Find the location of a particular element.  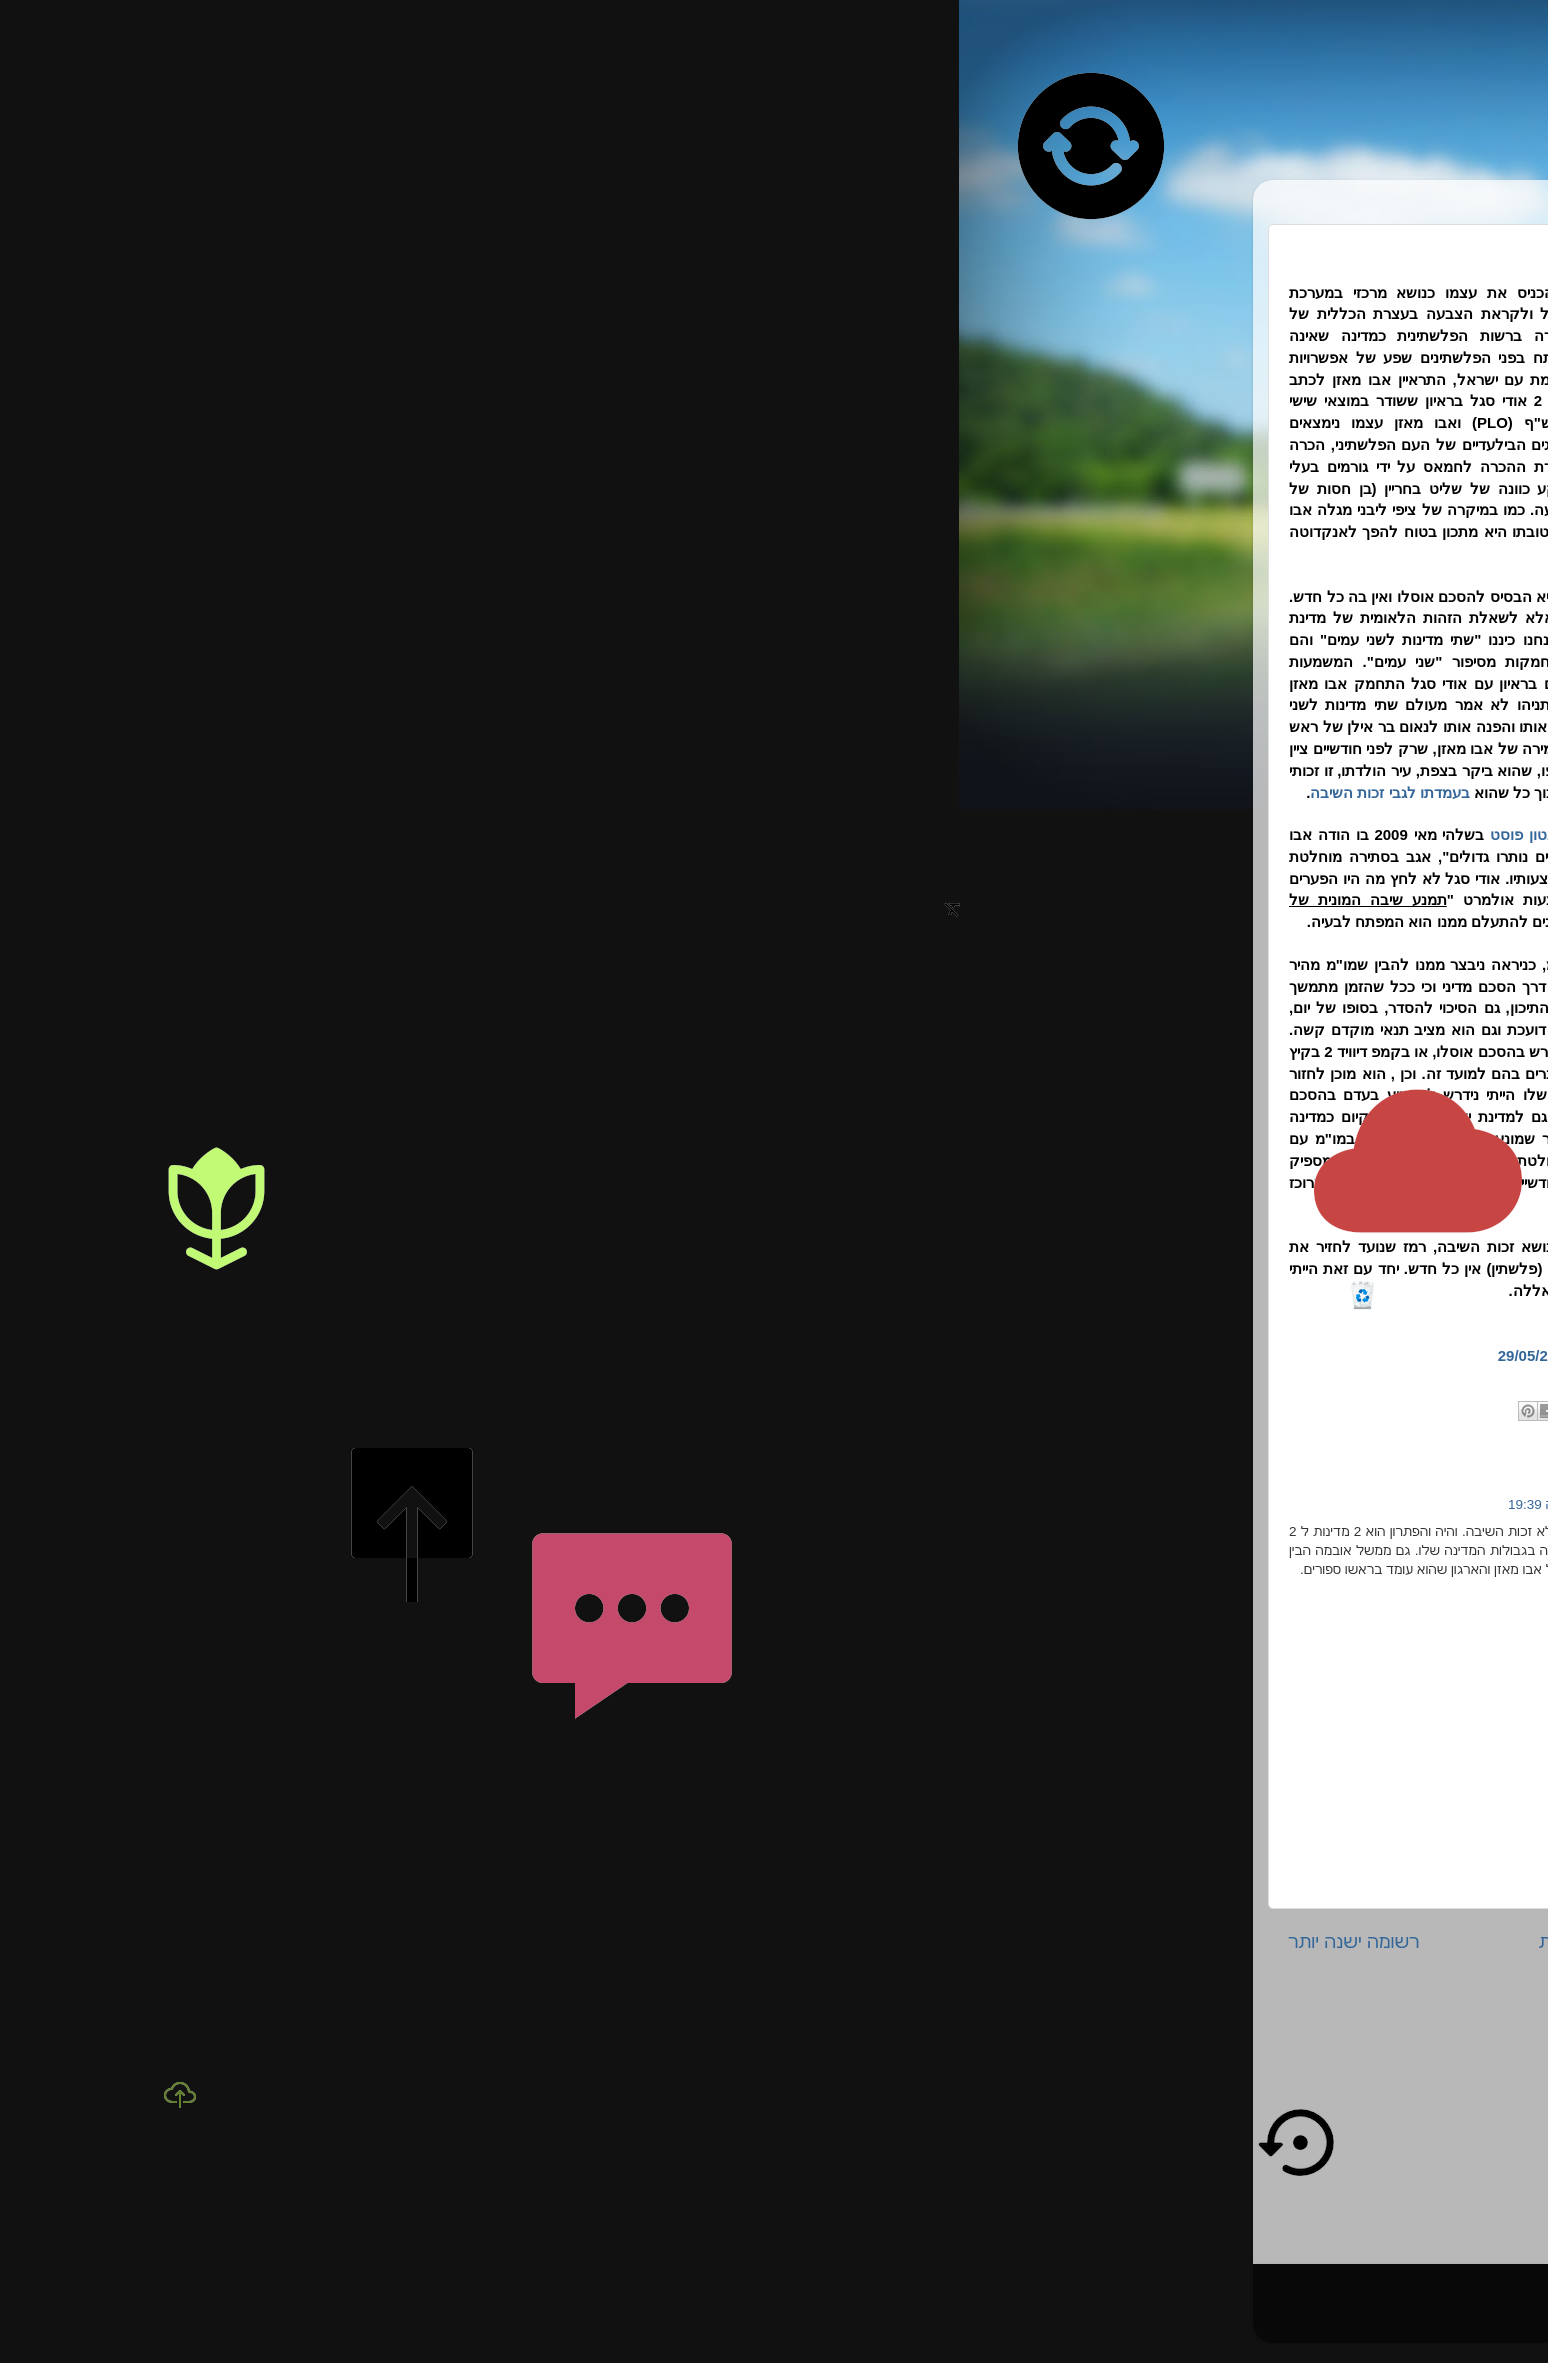

clear text formatting is located at coordinates (953, 909).